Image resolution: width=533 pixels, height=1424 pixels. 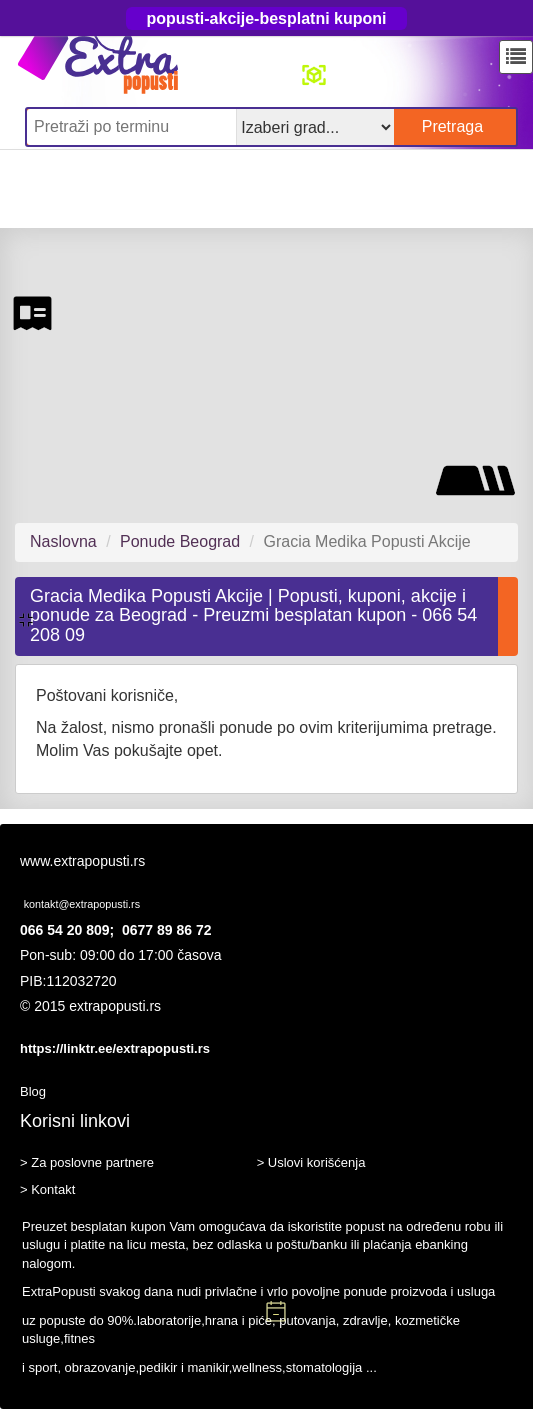 I want to click on view news articles or press clippings, so click(x=32, y=312).